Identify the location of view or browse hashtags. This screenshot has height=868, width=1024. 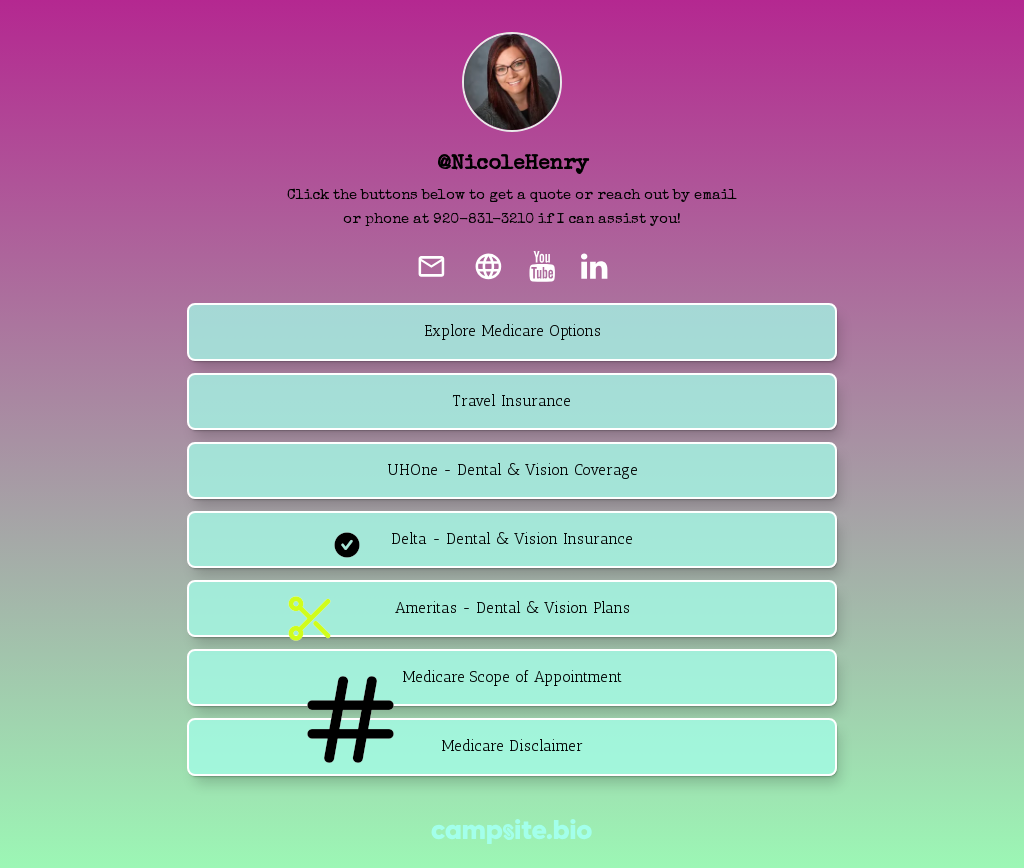
(350, 719).